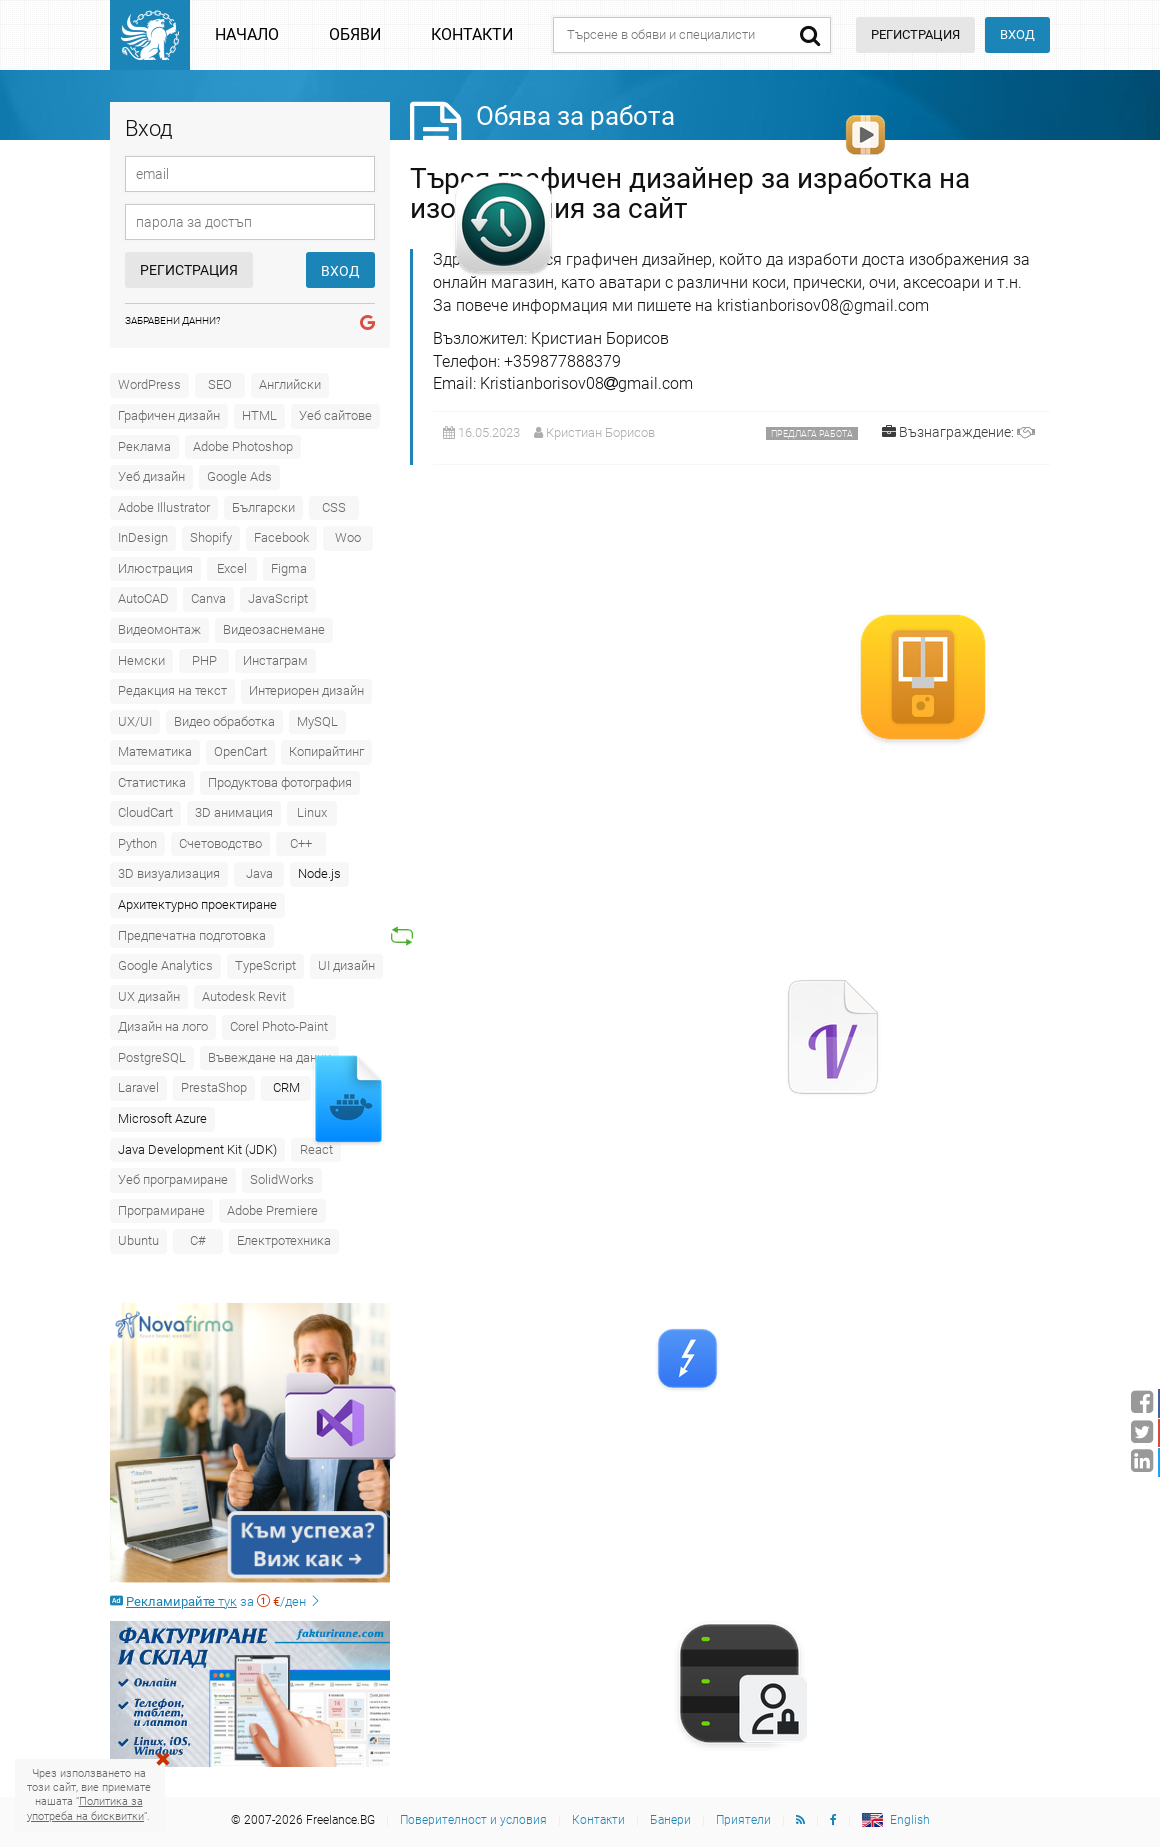 The height and width of the screenshot is (1847, 1160). What do you see at coordinates (923, 677) in the screenshot?
I see `open Piper mouse configuration app` at bounding box center [923, 677].